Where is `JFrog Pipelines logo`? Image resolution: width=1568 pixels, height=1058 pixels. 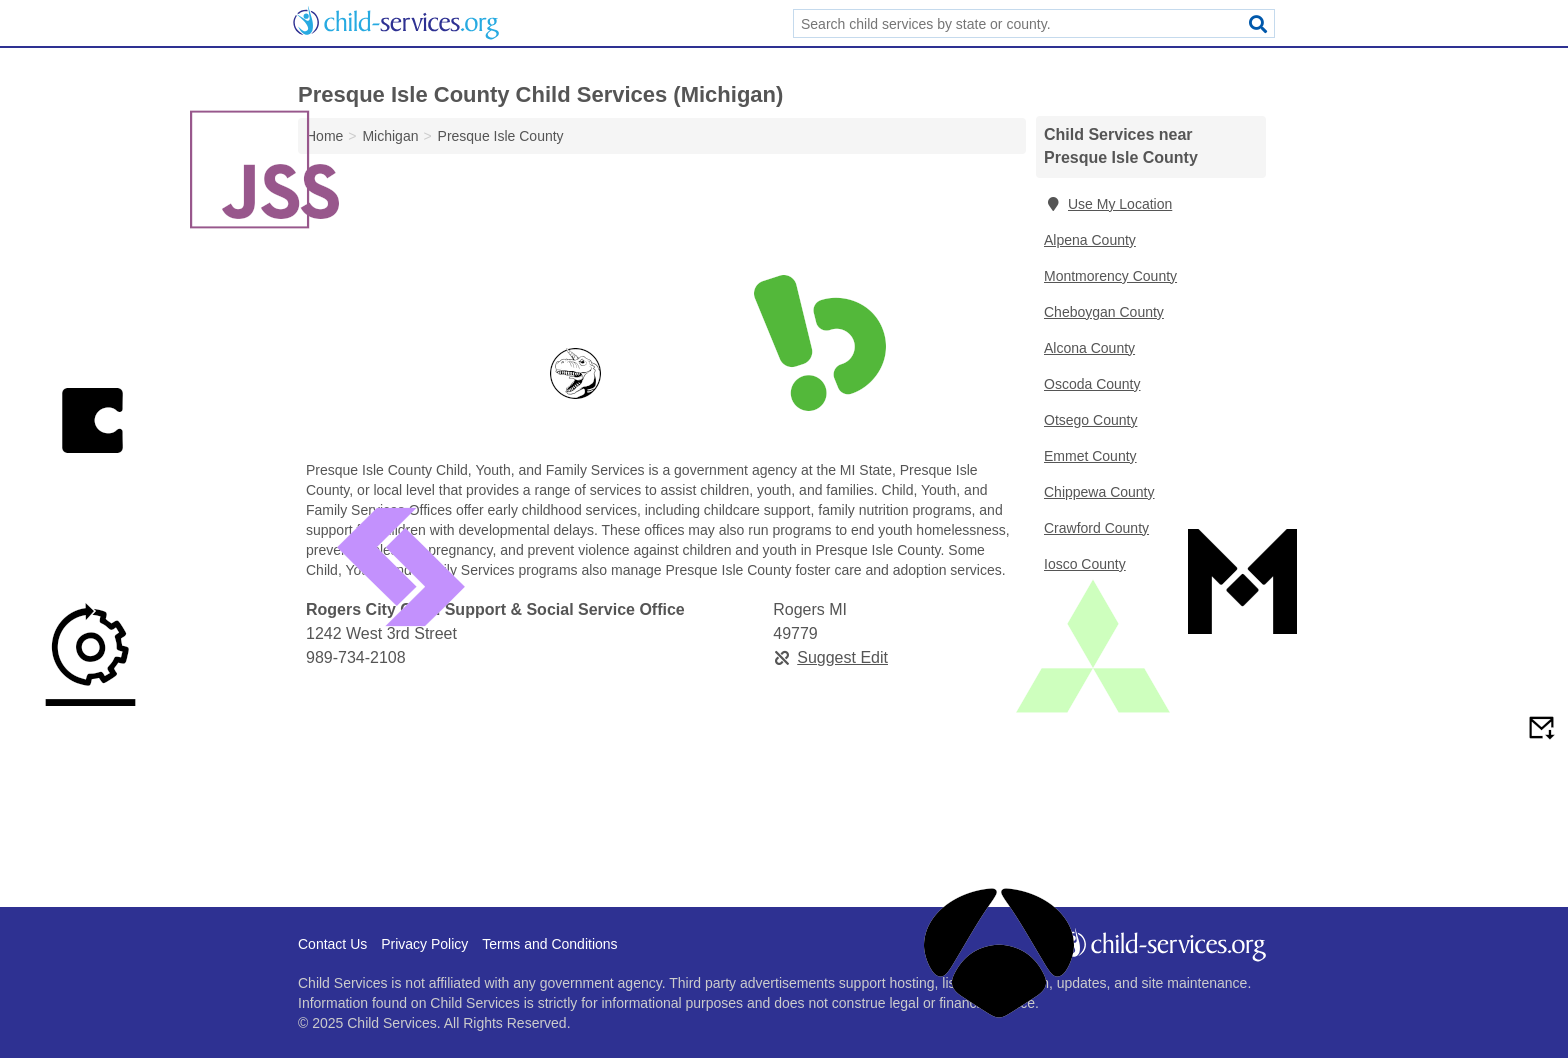
JFrog Pipelines logo is located at coordinates (90, 654).